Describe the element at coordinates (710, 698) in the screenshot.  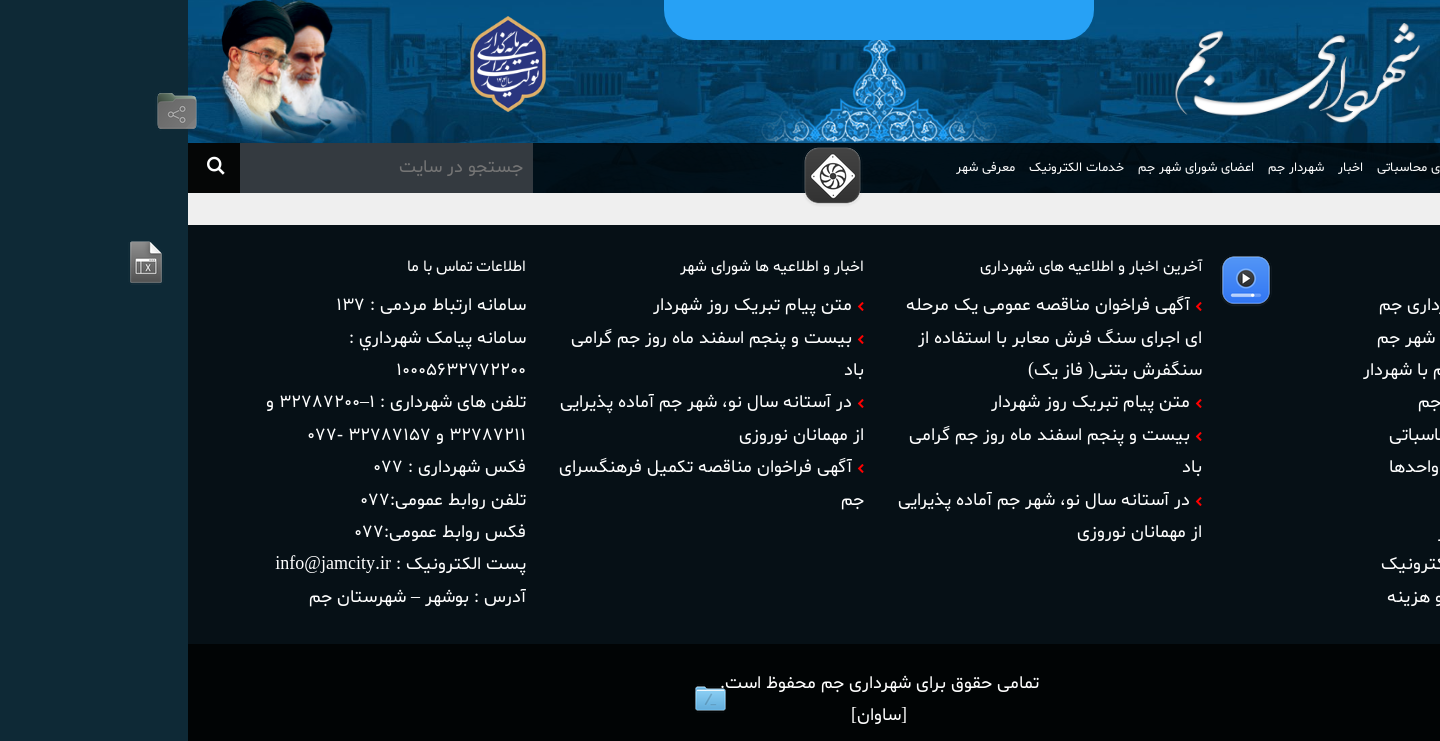
I see `access the root directory` at that location.